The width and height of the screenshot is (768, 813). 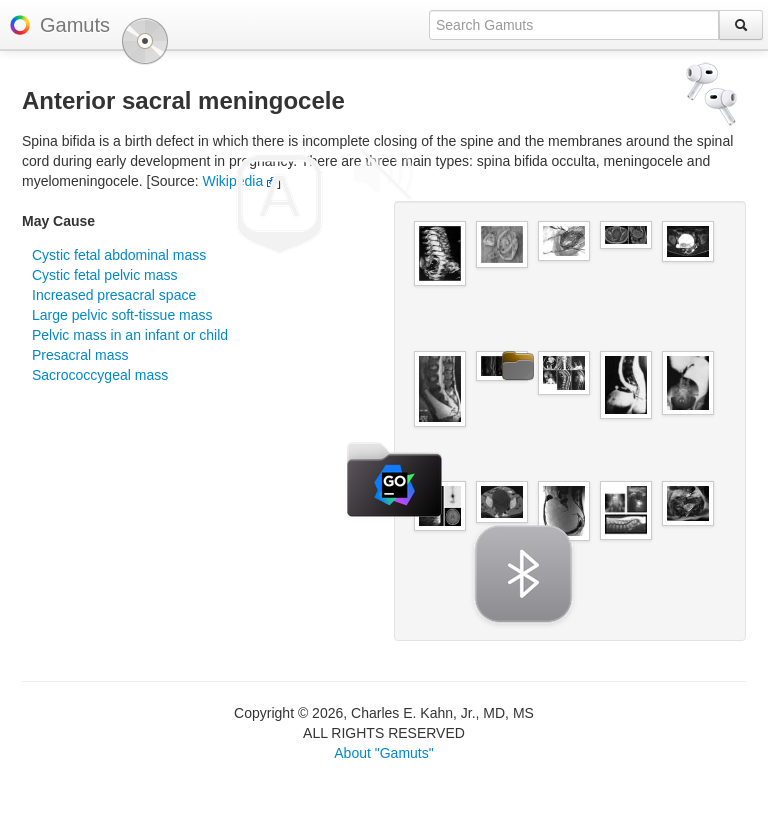 I want to click on drop files here to move them into this folder, so click(x=518, y=365).